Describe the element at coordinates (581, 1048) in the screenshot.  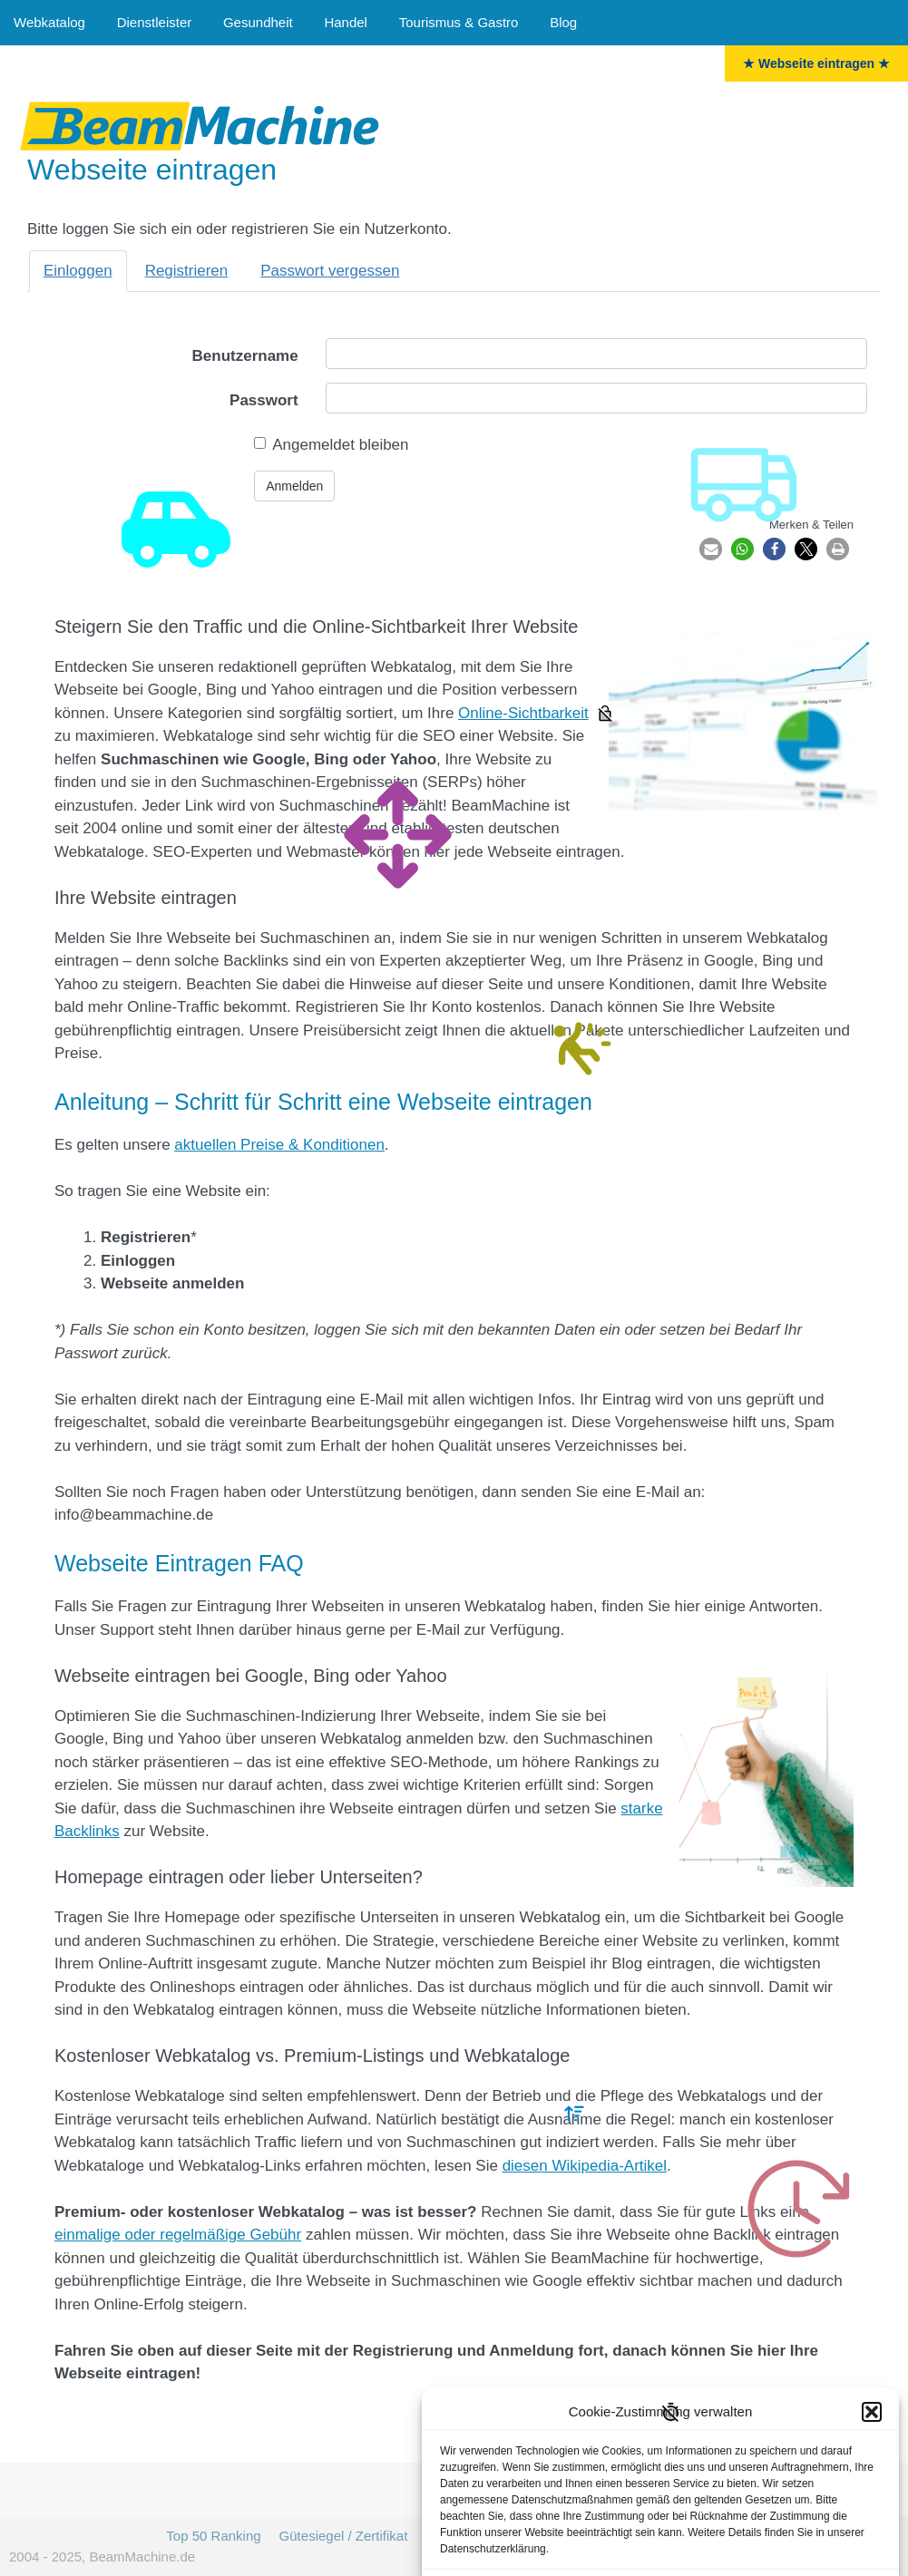
I see `indicates a slip, trip, or fall hazard warning` at that location.